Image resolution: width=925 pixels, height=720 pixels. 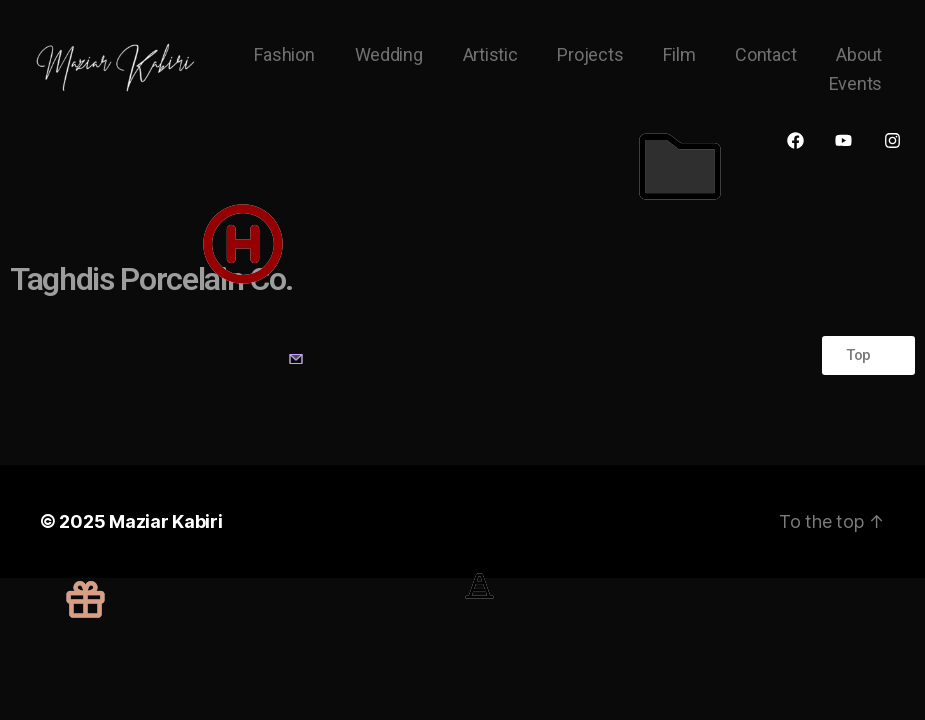 I want to click on open your inbox or email, so click(x=296, y=359).